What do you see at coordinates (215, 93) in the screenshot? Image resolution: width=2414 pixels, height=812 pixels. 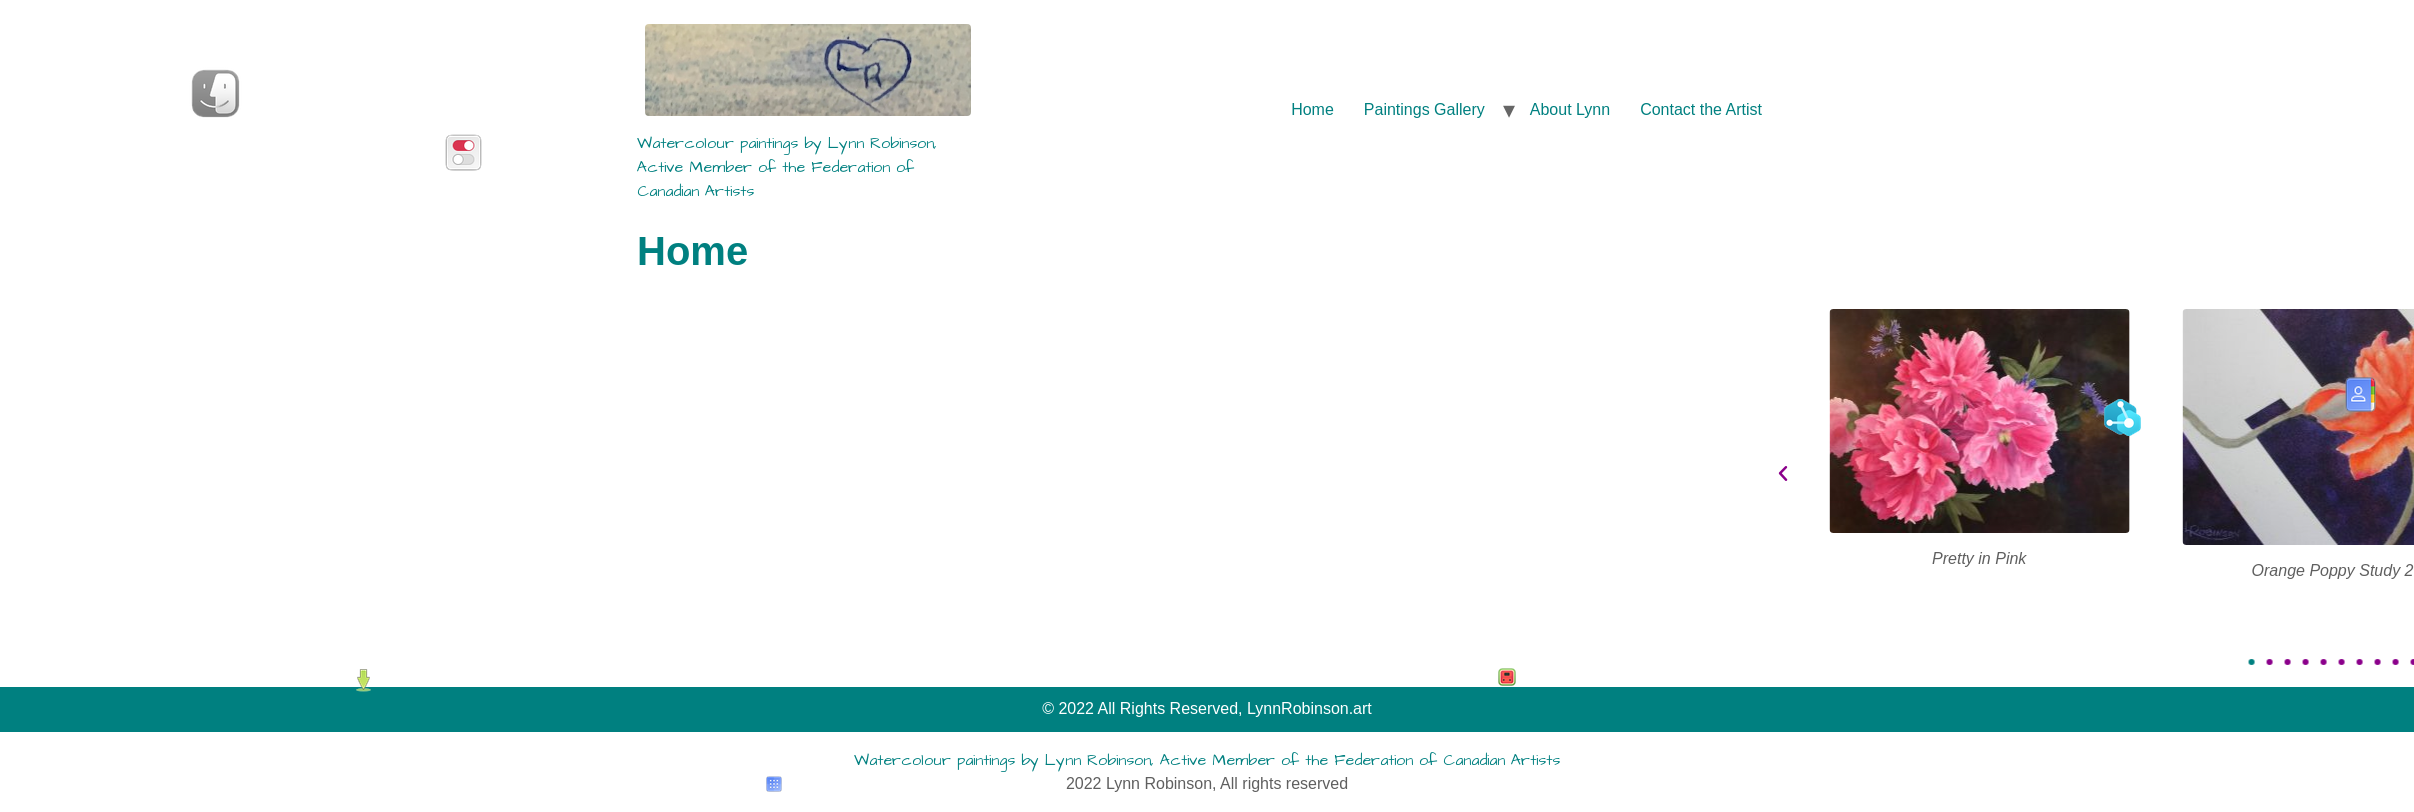 I see `open Finder to browse files and folders` at bounding box center [215, 93].